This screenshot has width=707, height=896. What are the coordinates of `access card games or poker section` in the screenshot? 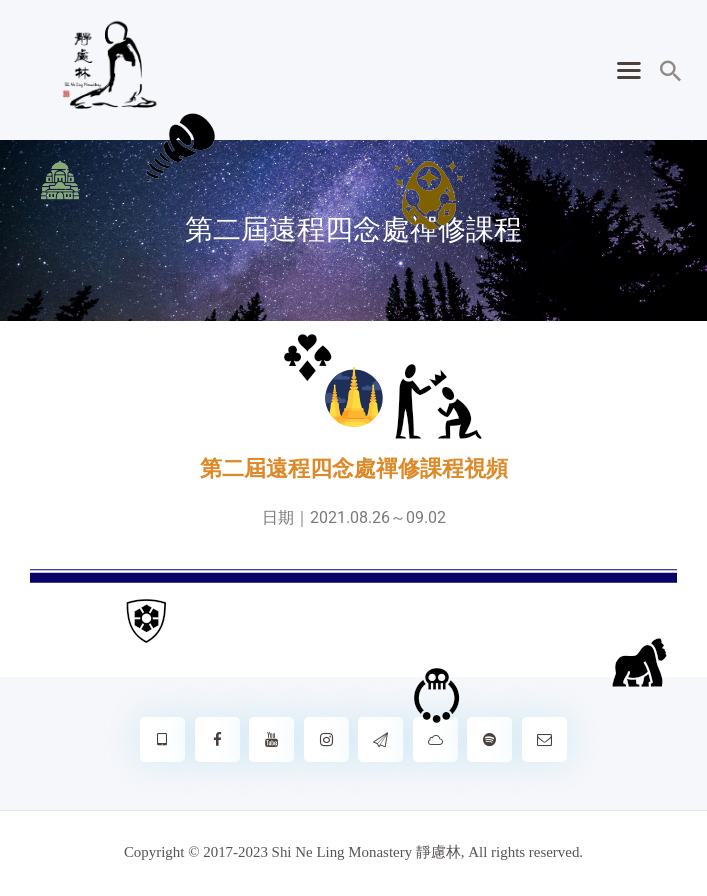 It's located at (307, 357).